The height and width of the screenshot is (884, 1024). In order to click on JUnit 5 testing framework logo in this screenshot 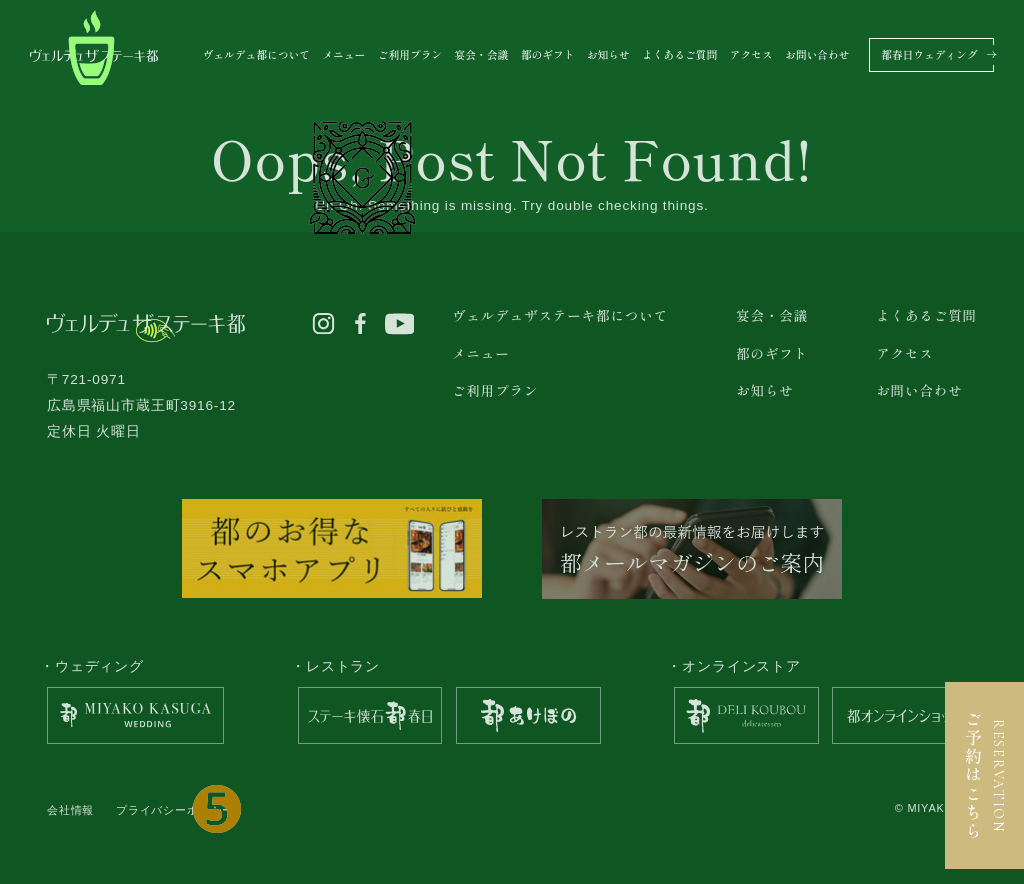, I will do `click(217, 809)`.